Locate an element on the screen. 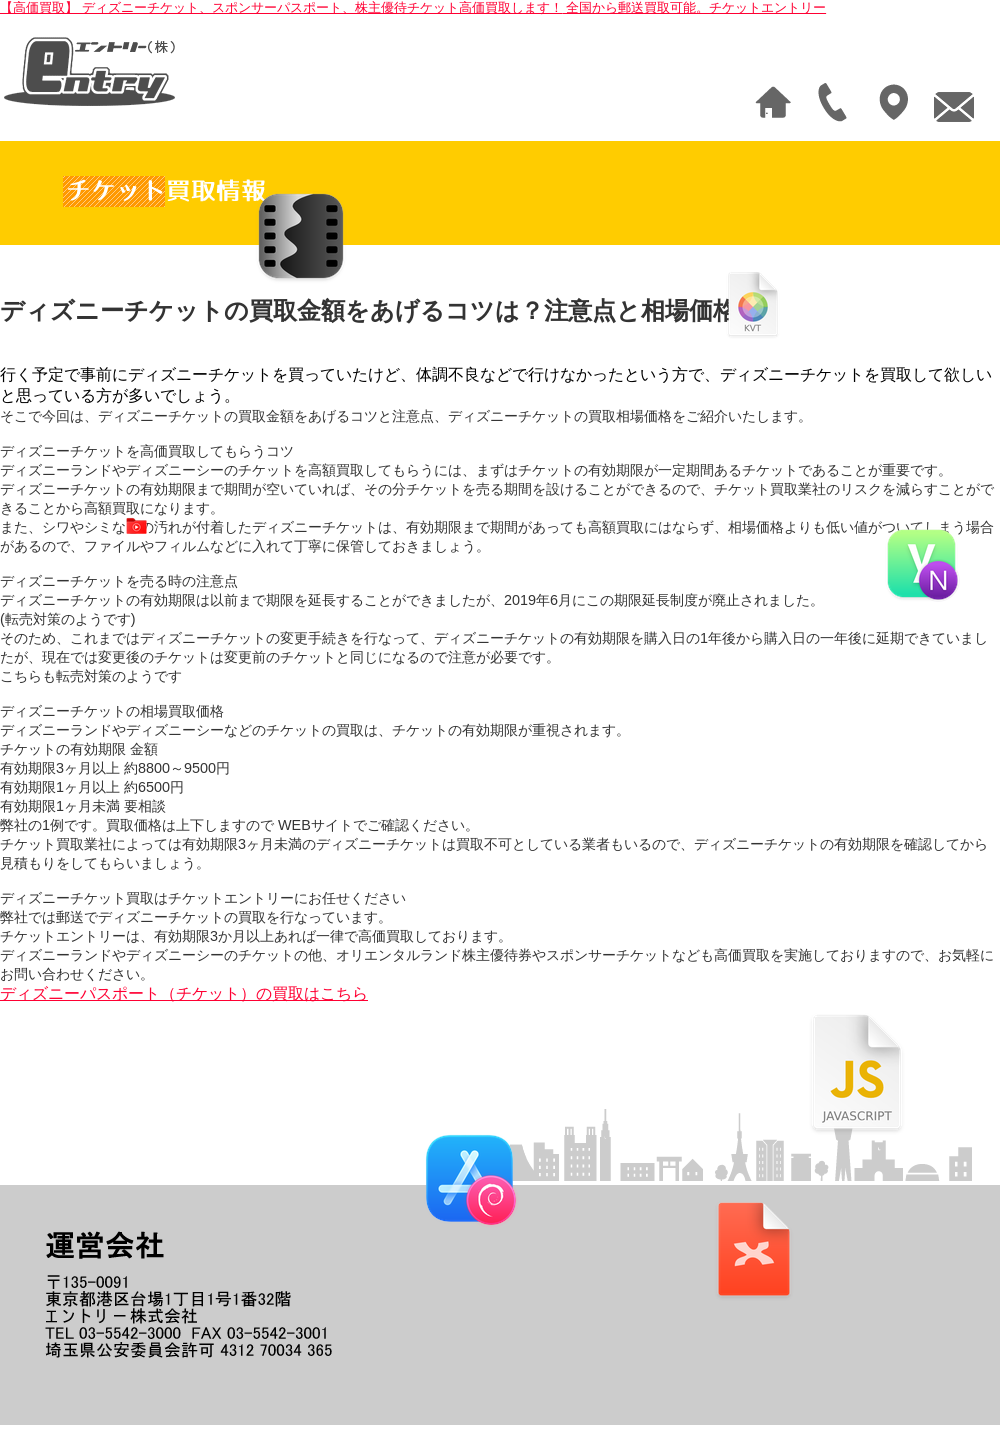 The height and width of the screenshot is (1442, 1000). open folder containing youtube music files is located at coordinates (136, 526).